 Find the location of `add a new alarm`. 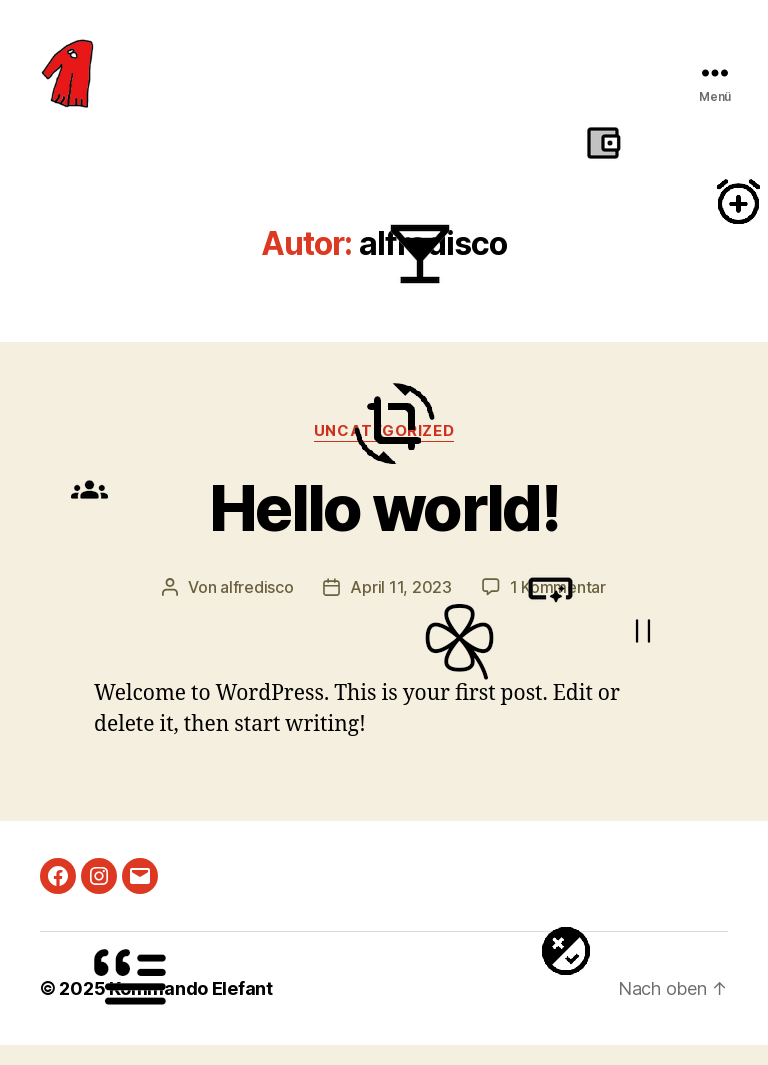

add a new alarm is located at coordinates (738, 201).